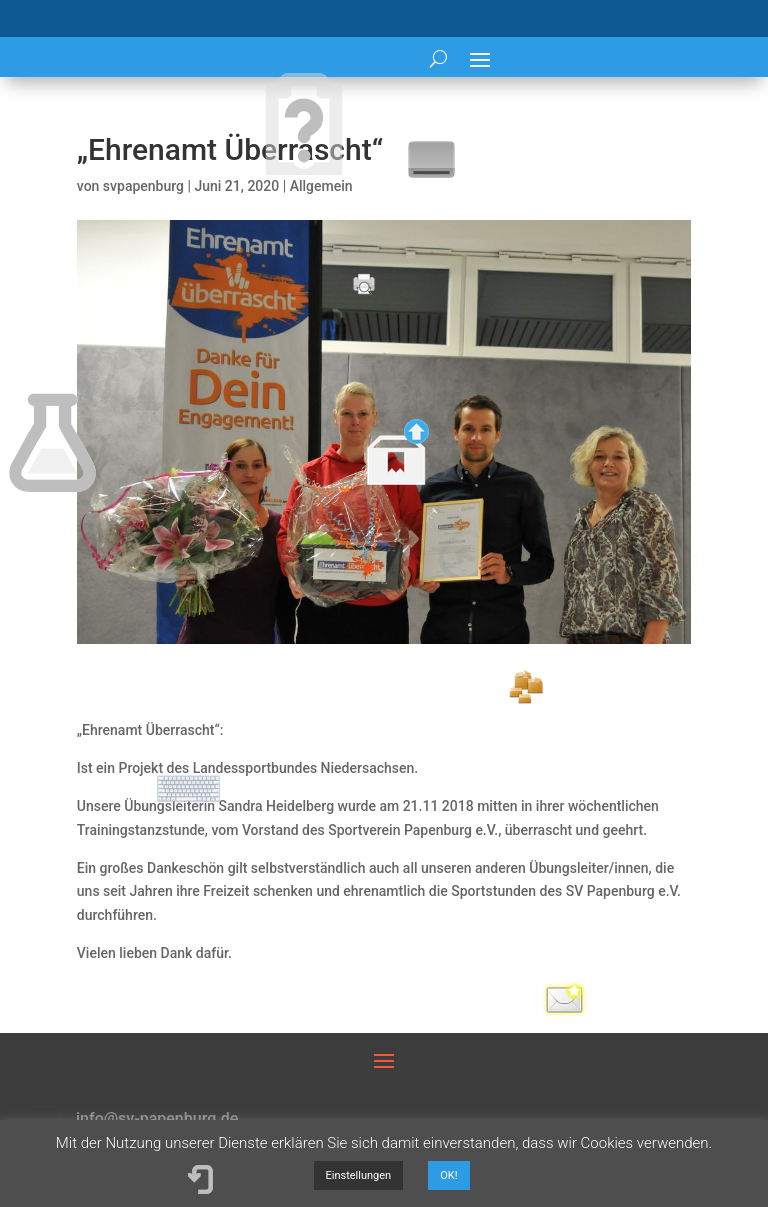 The image size is (768, 1207). Describe the element at coordinates (525, 684) in the screenshot. I see `install new software or applications` at that location.